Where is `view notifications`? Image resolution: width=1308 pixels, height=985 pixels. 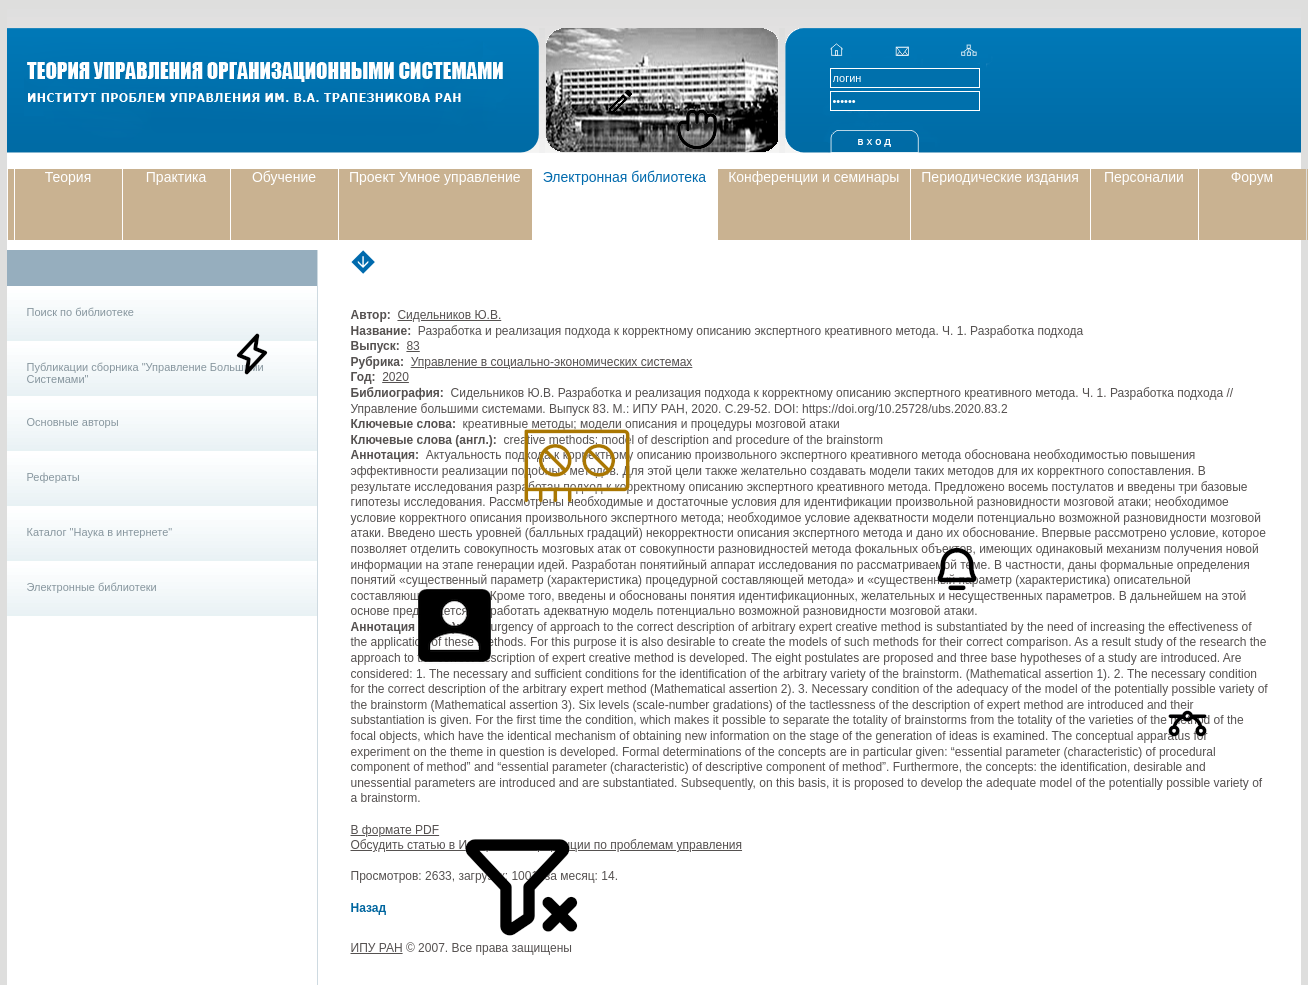
view notifications is located at coordinates (957, 569).